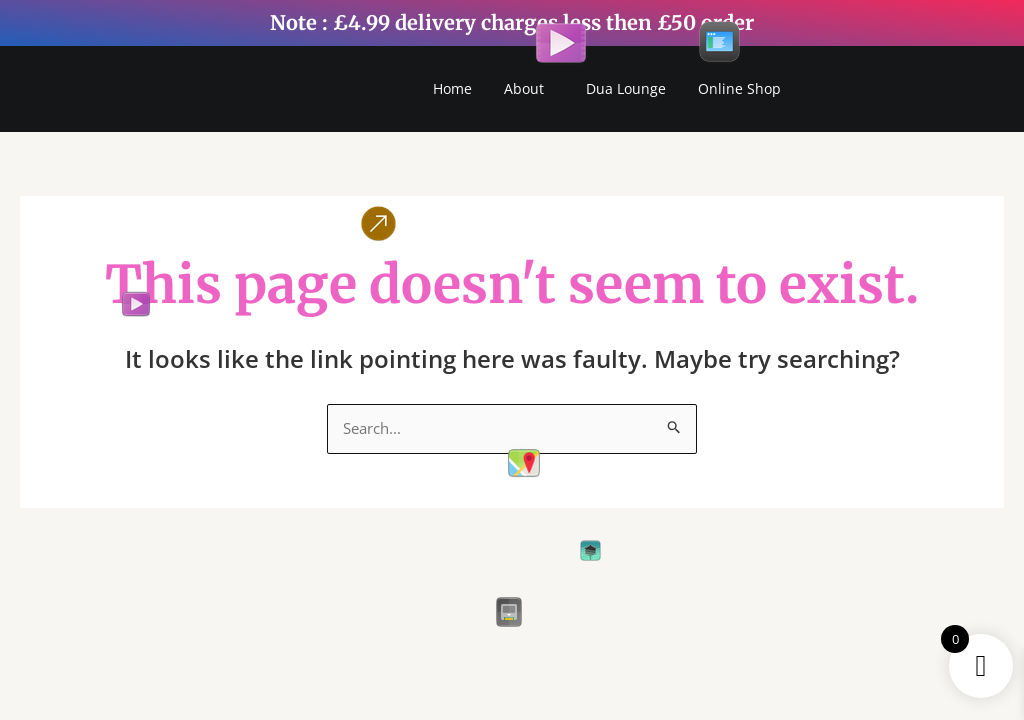 The width and height of the screenshot is (1024, 720). I want to click on sega genesis ROM file, so click(509, 612).